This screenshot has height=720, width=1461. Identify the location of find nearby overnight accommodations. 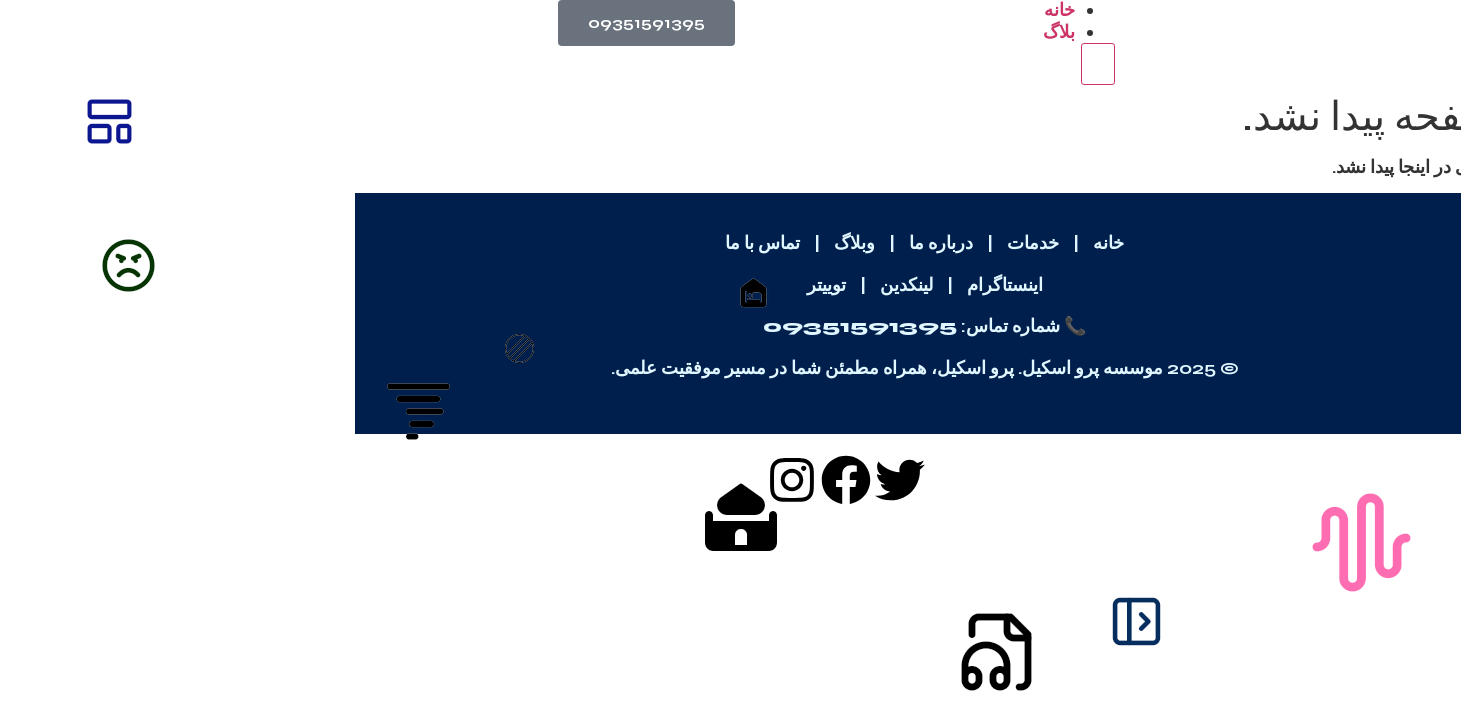
(753, 292).